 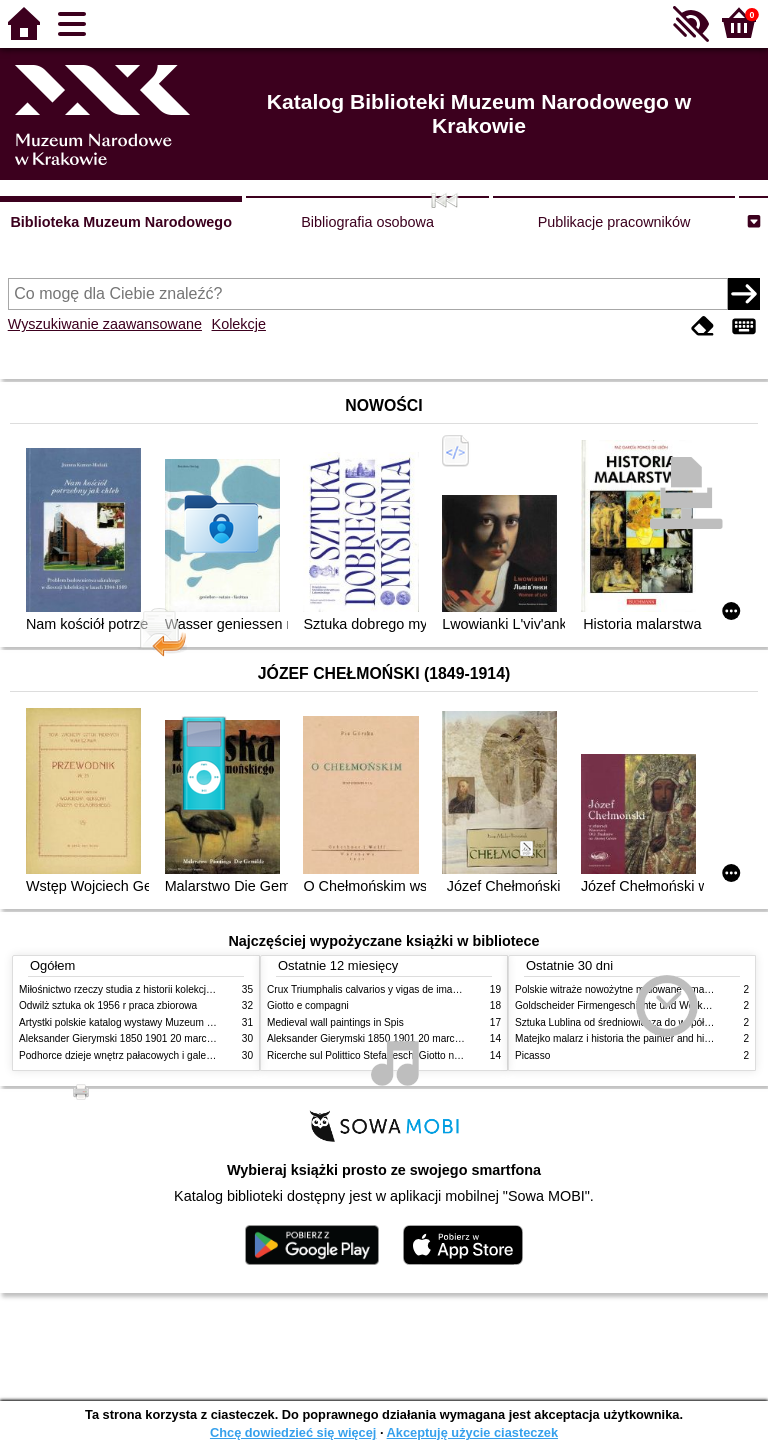 What do you see at coordinates (691, 487) in the screenshot?
I see `connect to a network printer` at bounding box center [691, 487].